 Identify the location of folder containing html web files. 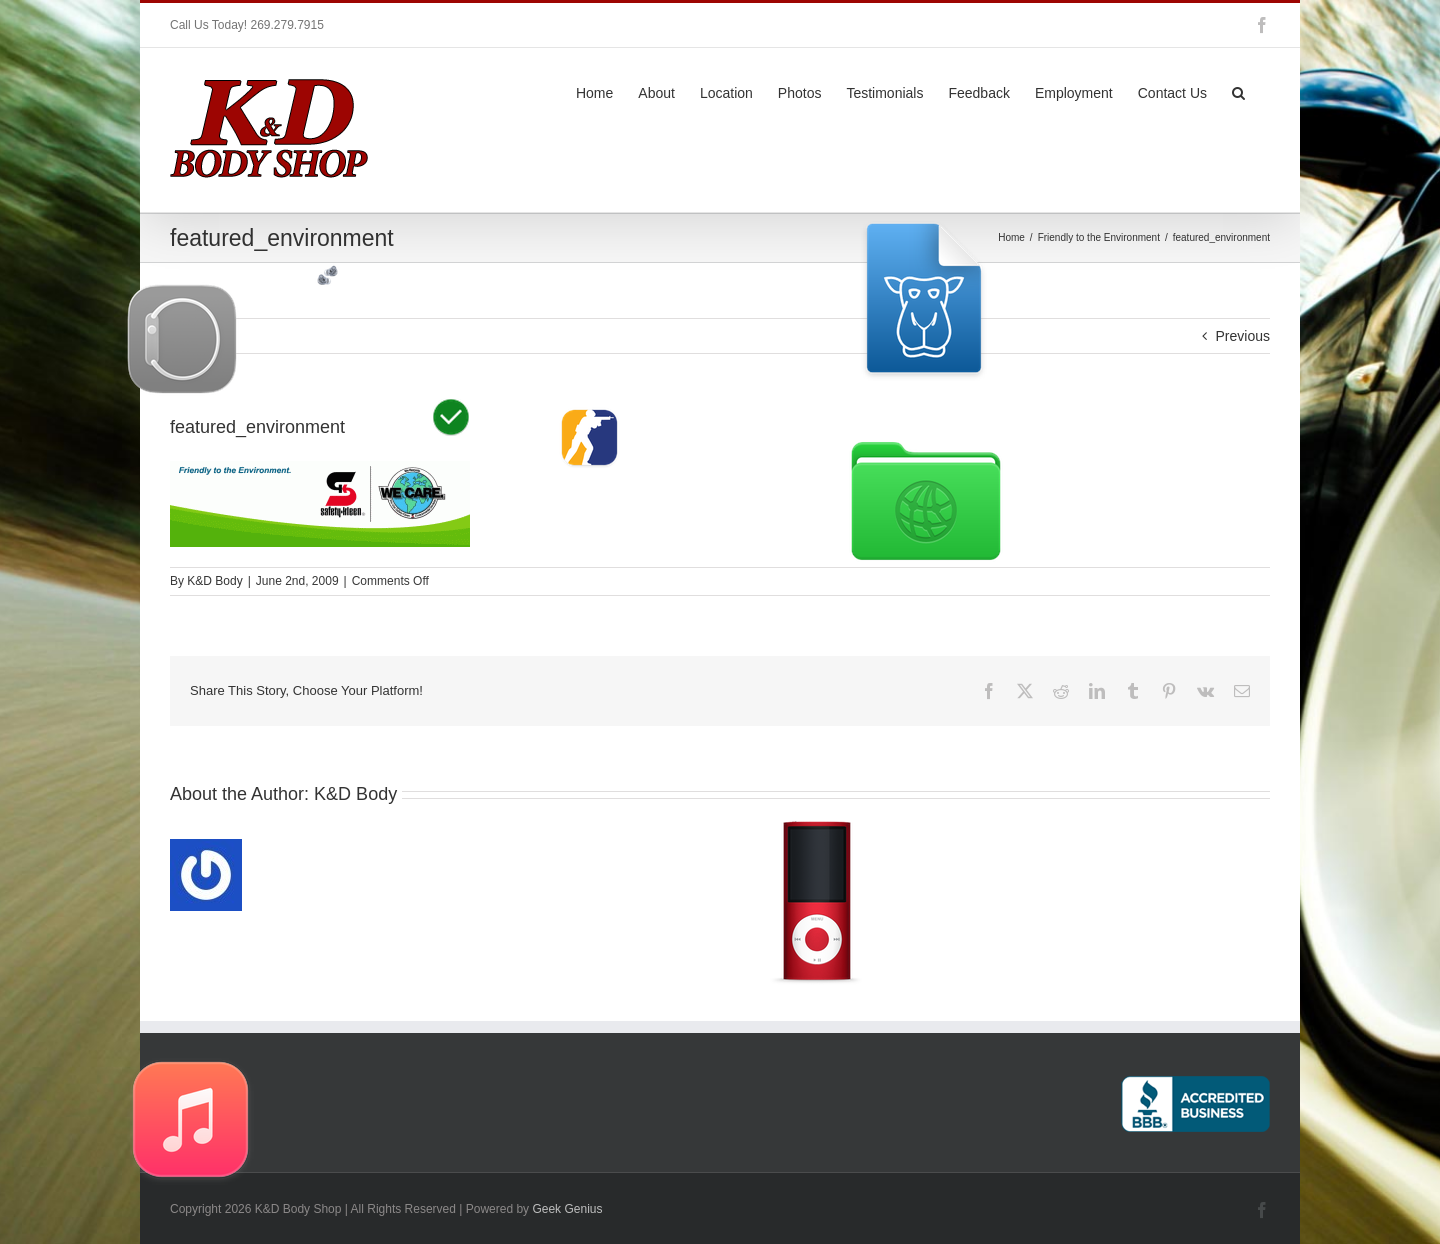
(926, 501).